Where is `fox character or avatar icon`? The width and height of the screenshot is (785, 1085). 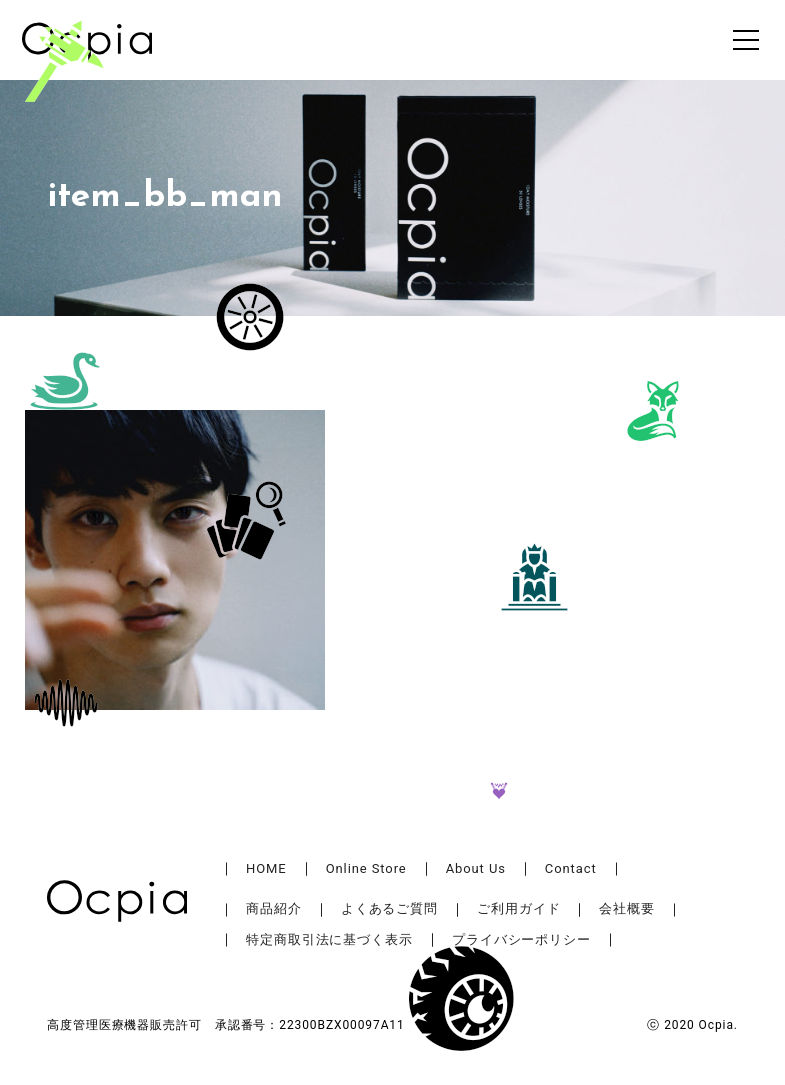
fox character or avatar icon is located at coordinates (653, 411).